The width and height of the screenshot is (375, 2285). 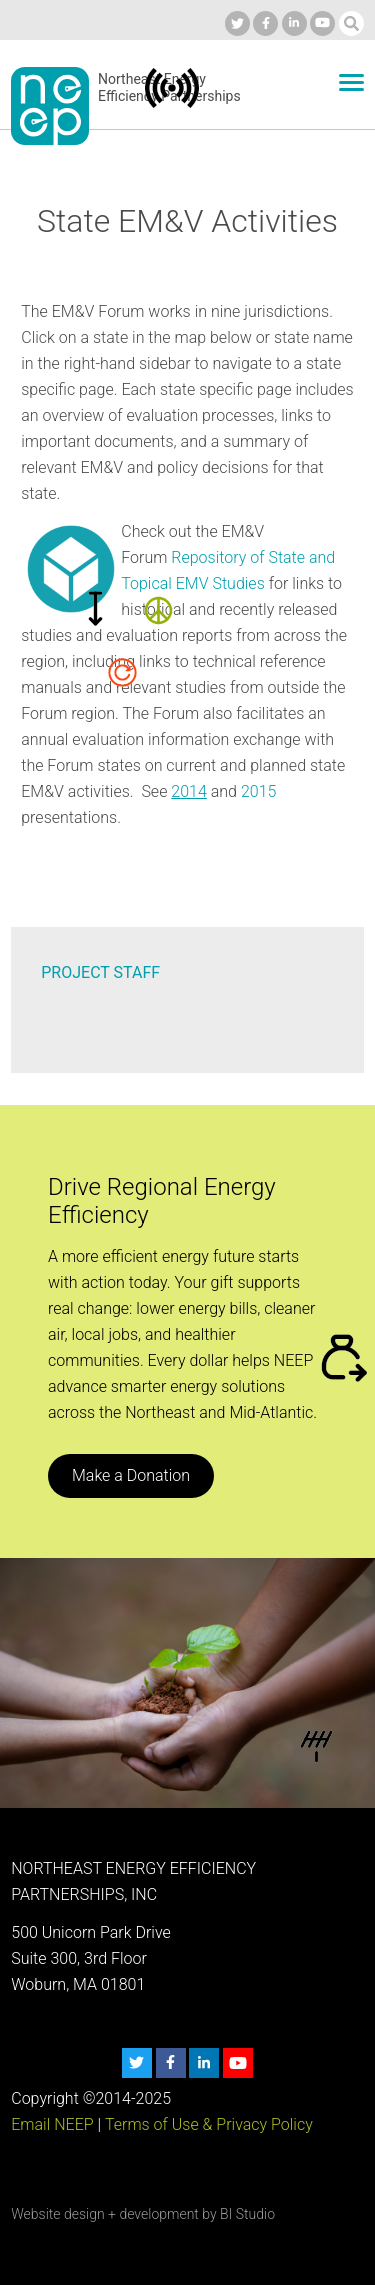 What do you see at coordinates (95, 608) in the screenshot?
I see `download to bottom or end of list` at bounding box center [95, 608].